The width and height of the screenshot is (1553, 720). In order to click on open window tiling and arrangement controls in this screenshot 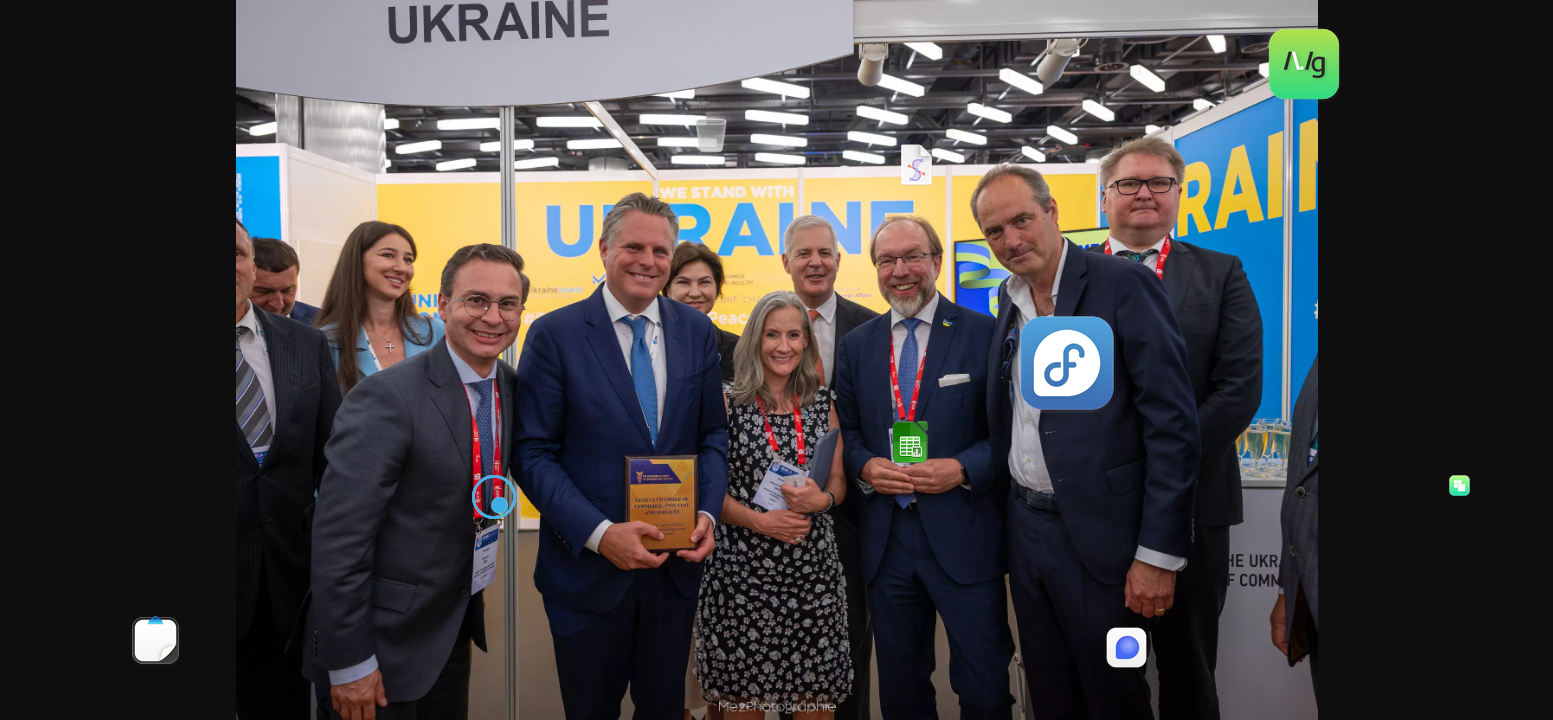, I will do `click(1459, 485)`.